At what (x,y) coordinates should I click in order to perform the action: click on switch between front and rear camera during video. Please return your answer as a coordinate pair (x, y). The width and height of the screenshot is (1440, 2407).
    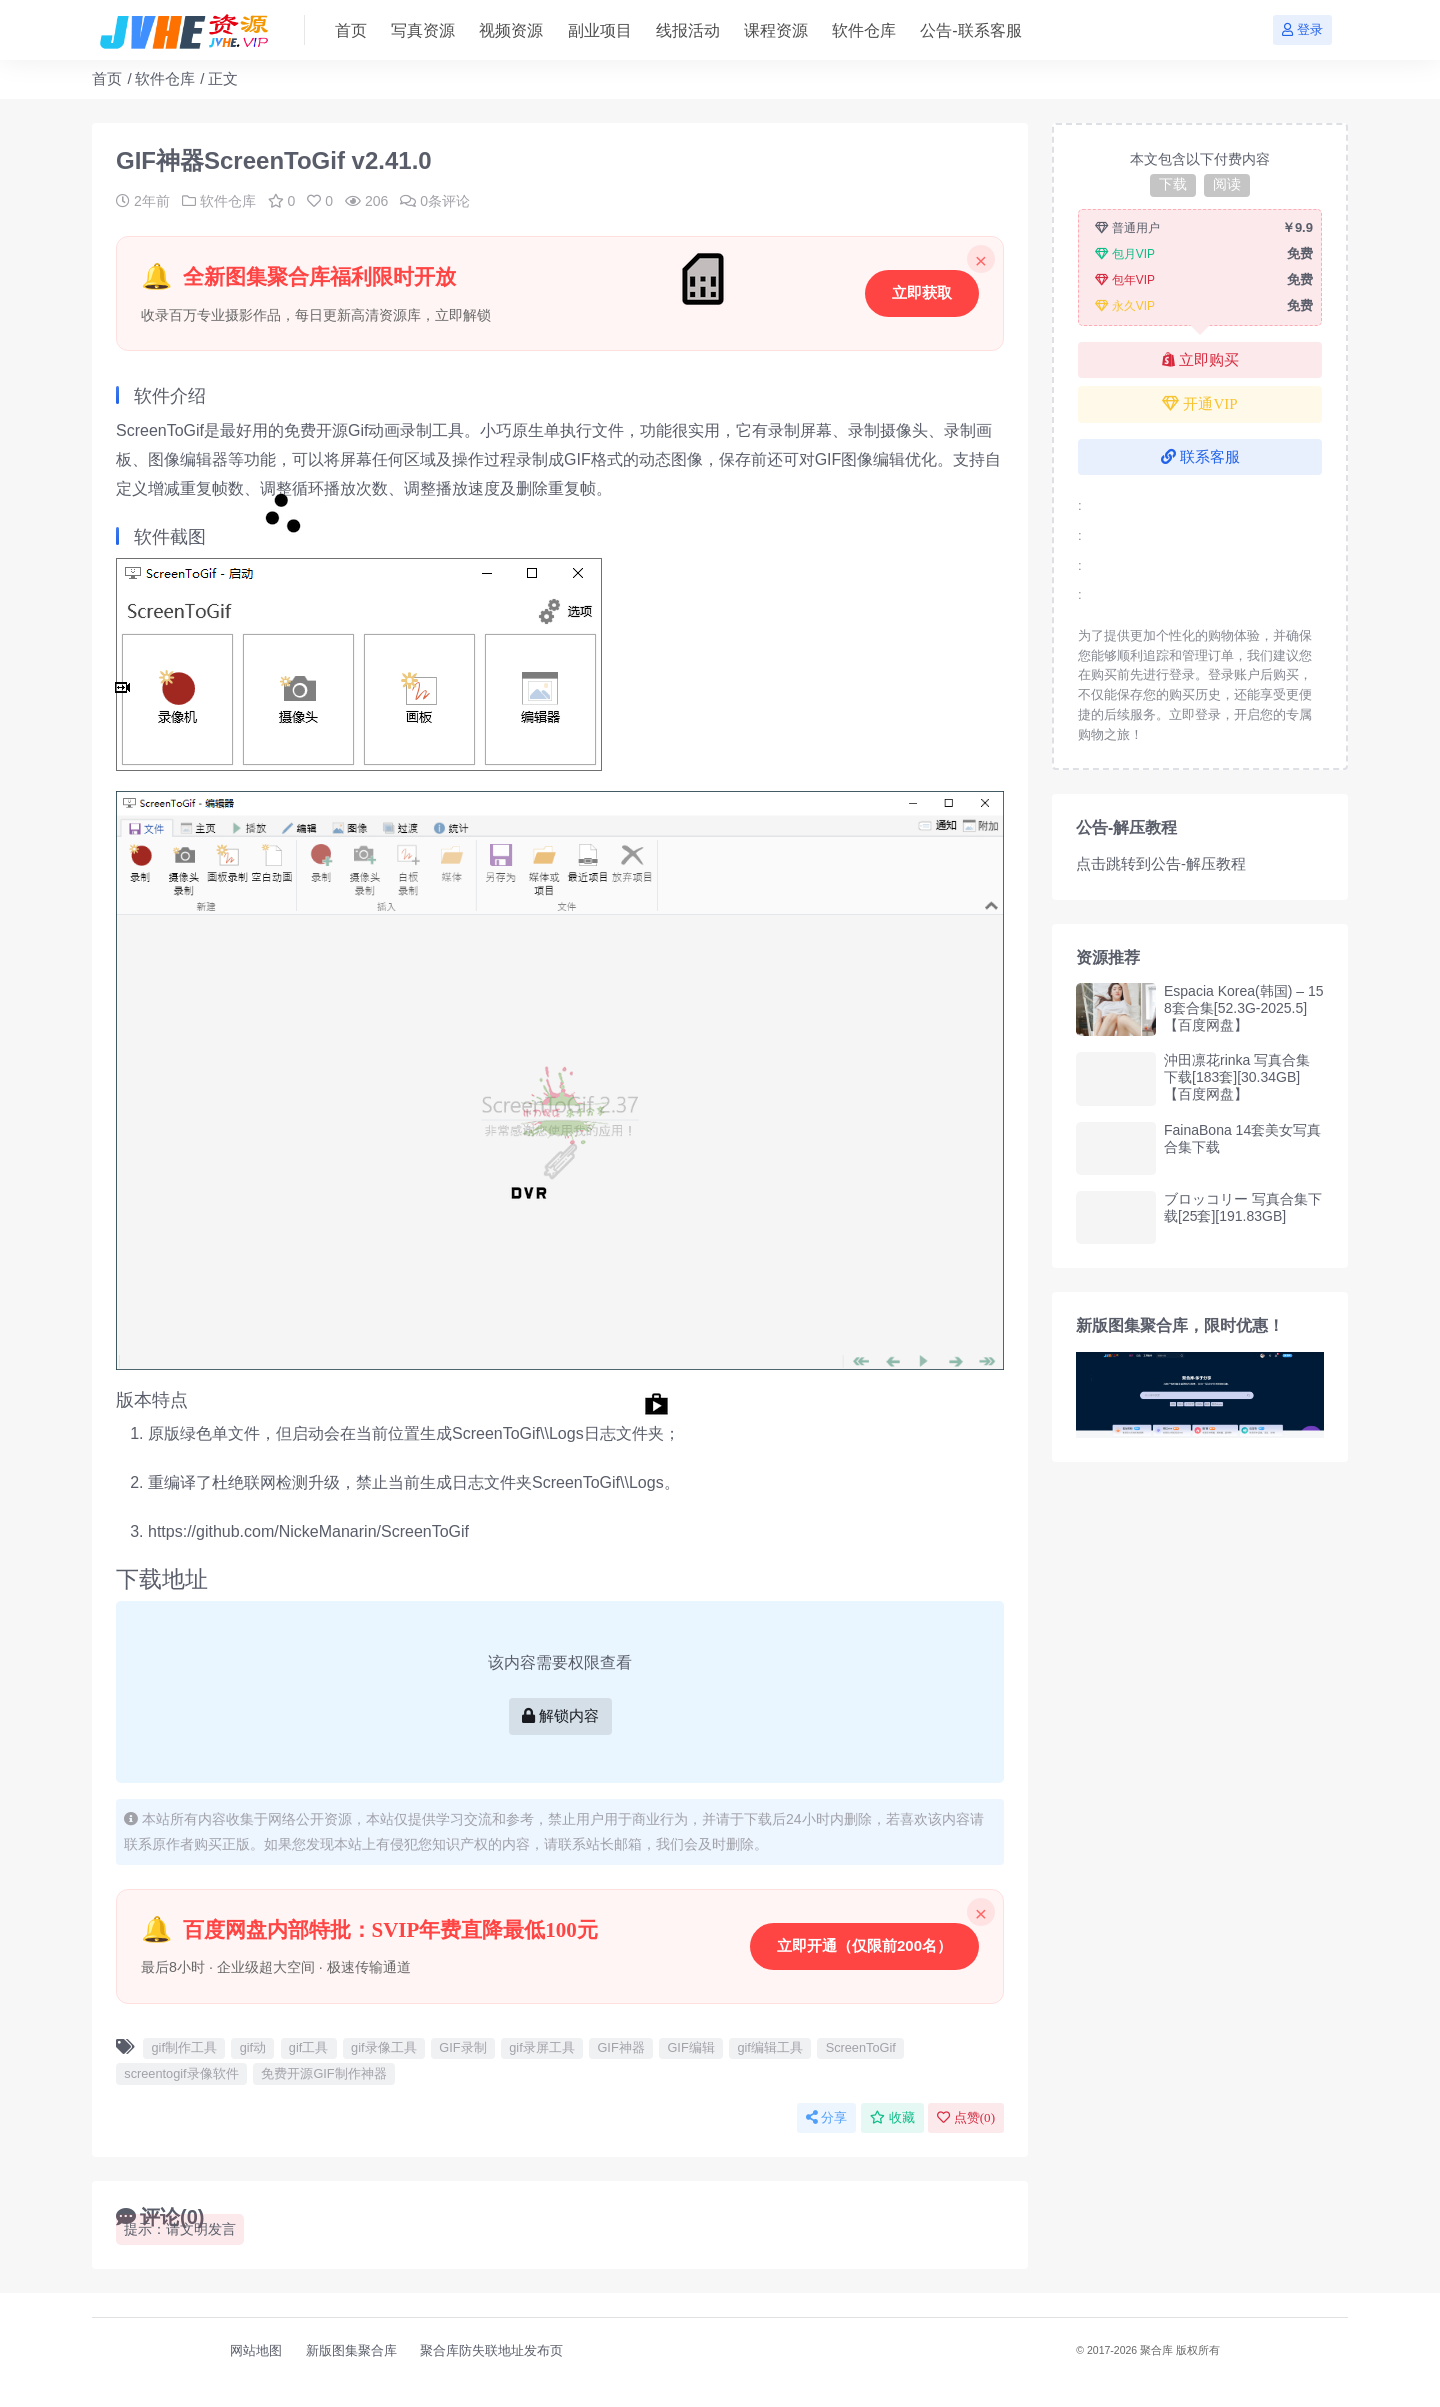
    Looking at the image, I should click on (122, 687).